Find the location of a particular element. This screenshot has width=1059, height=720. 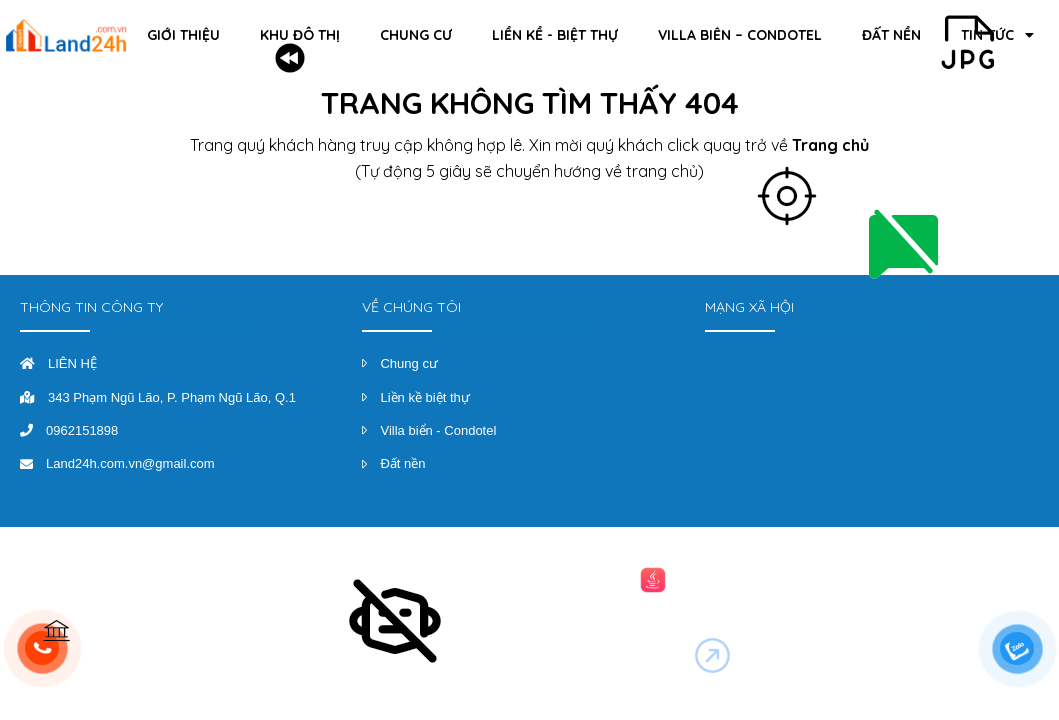

launch java application is located at coordinates (653, 580).